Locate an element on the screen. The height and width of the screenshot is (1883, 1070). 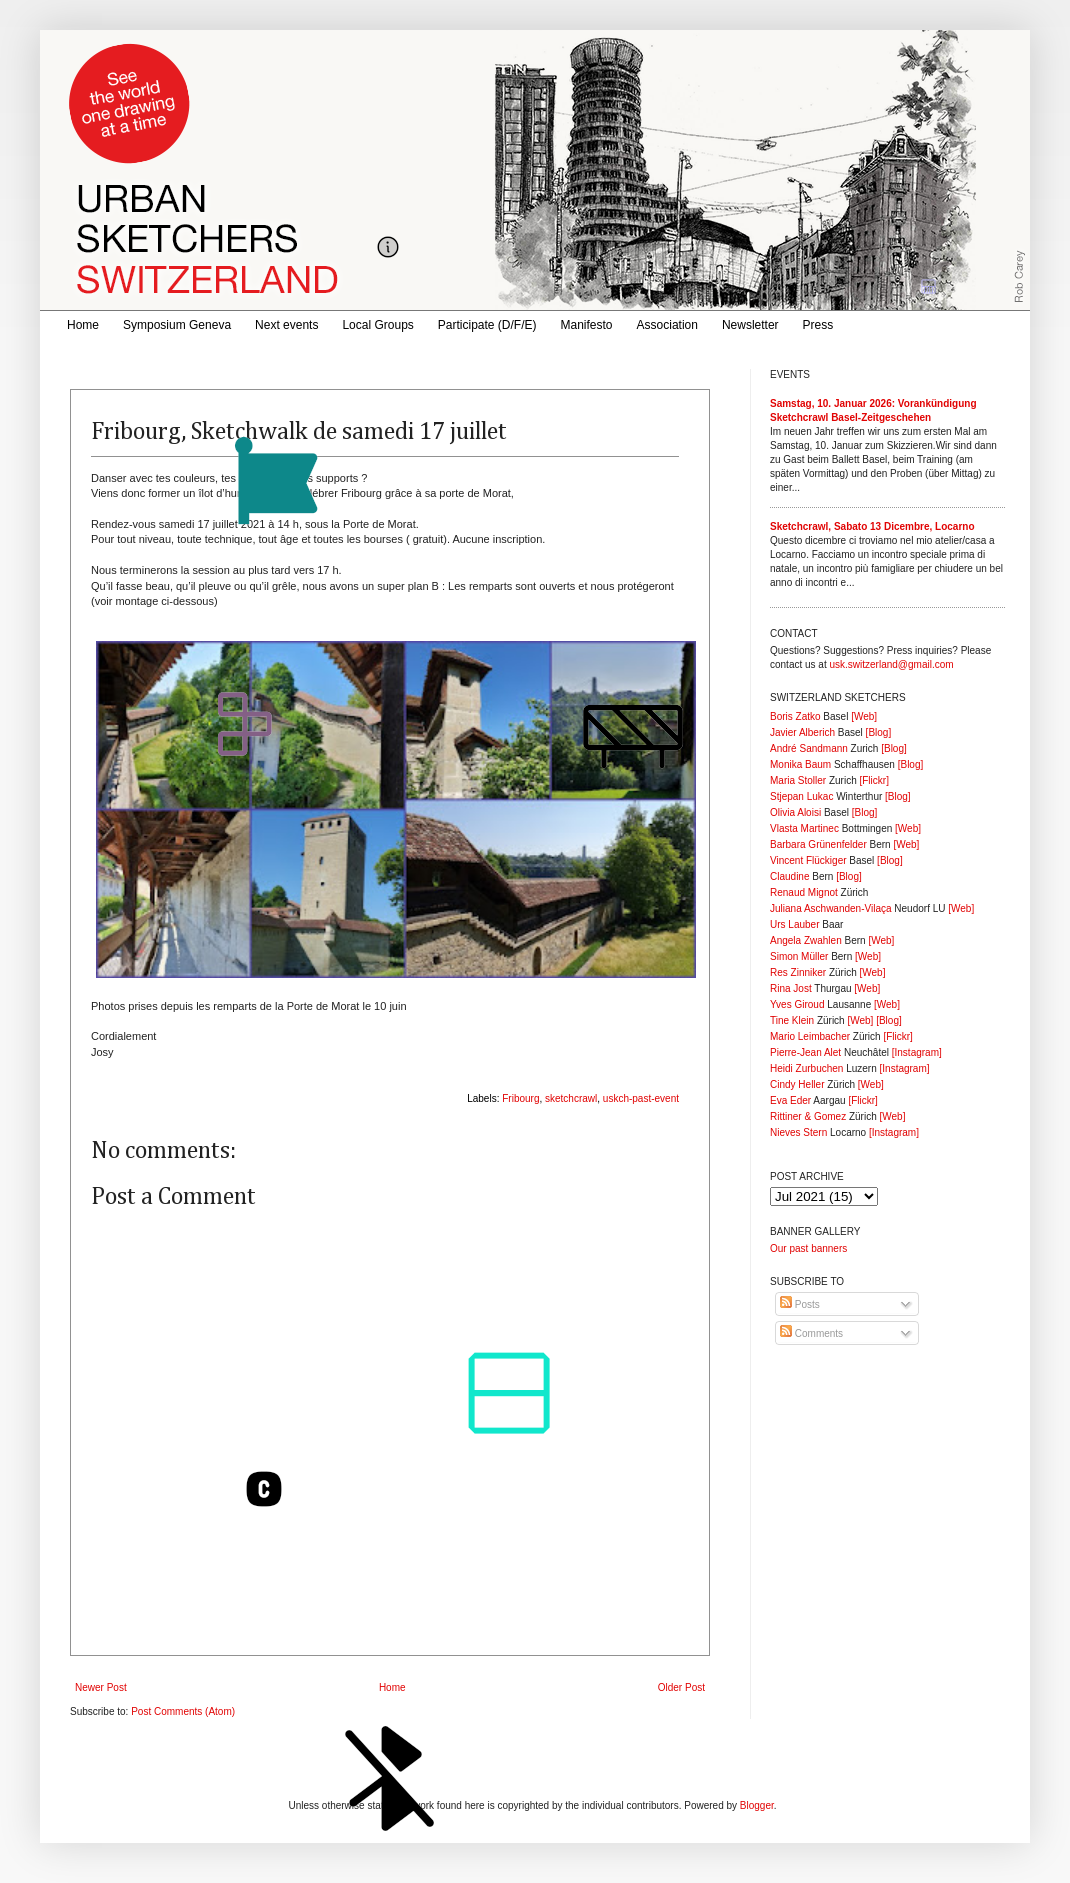
indicates a copyright symbol or content ownership is located at coordinates (264, 1489).